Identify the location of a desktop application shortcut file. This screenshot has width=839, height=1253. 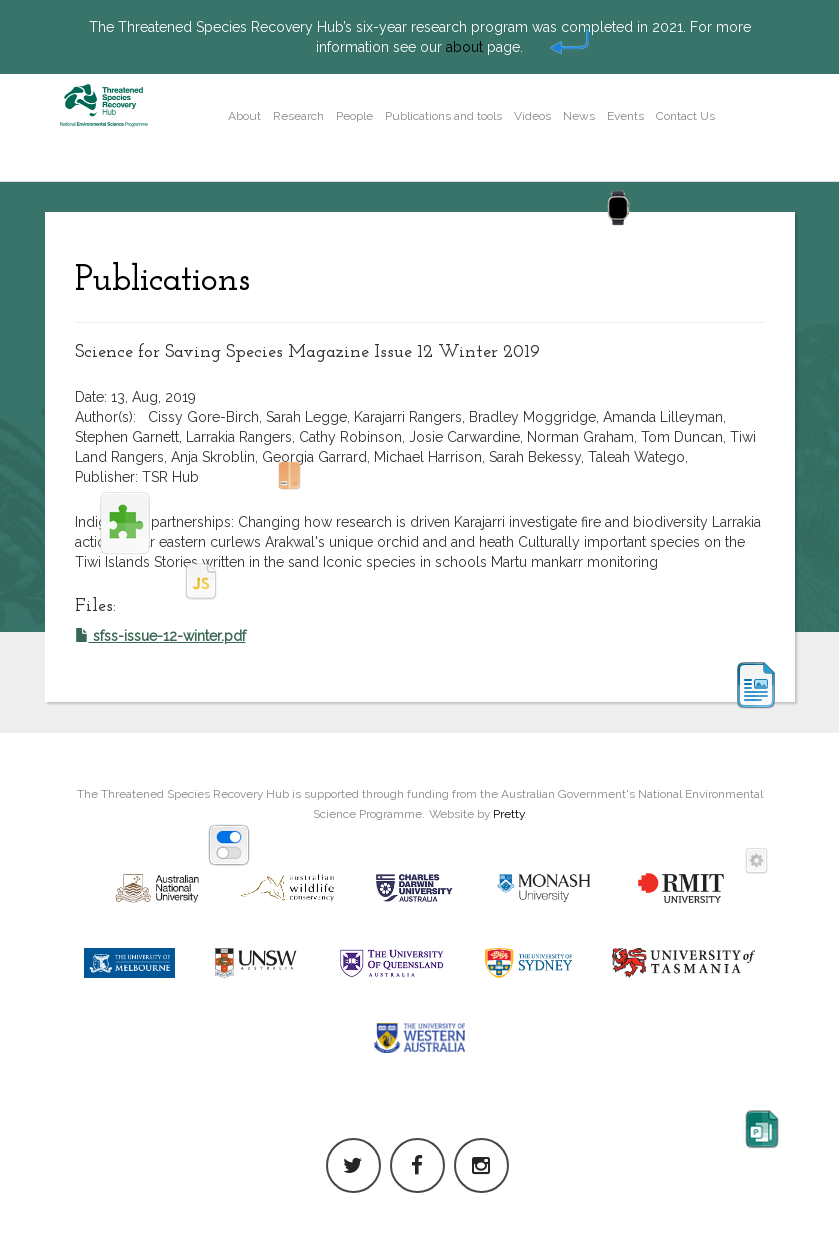
(756, 860).